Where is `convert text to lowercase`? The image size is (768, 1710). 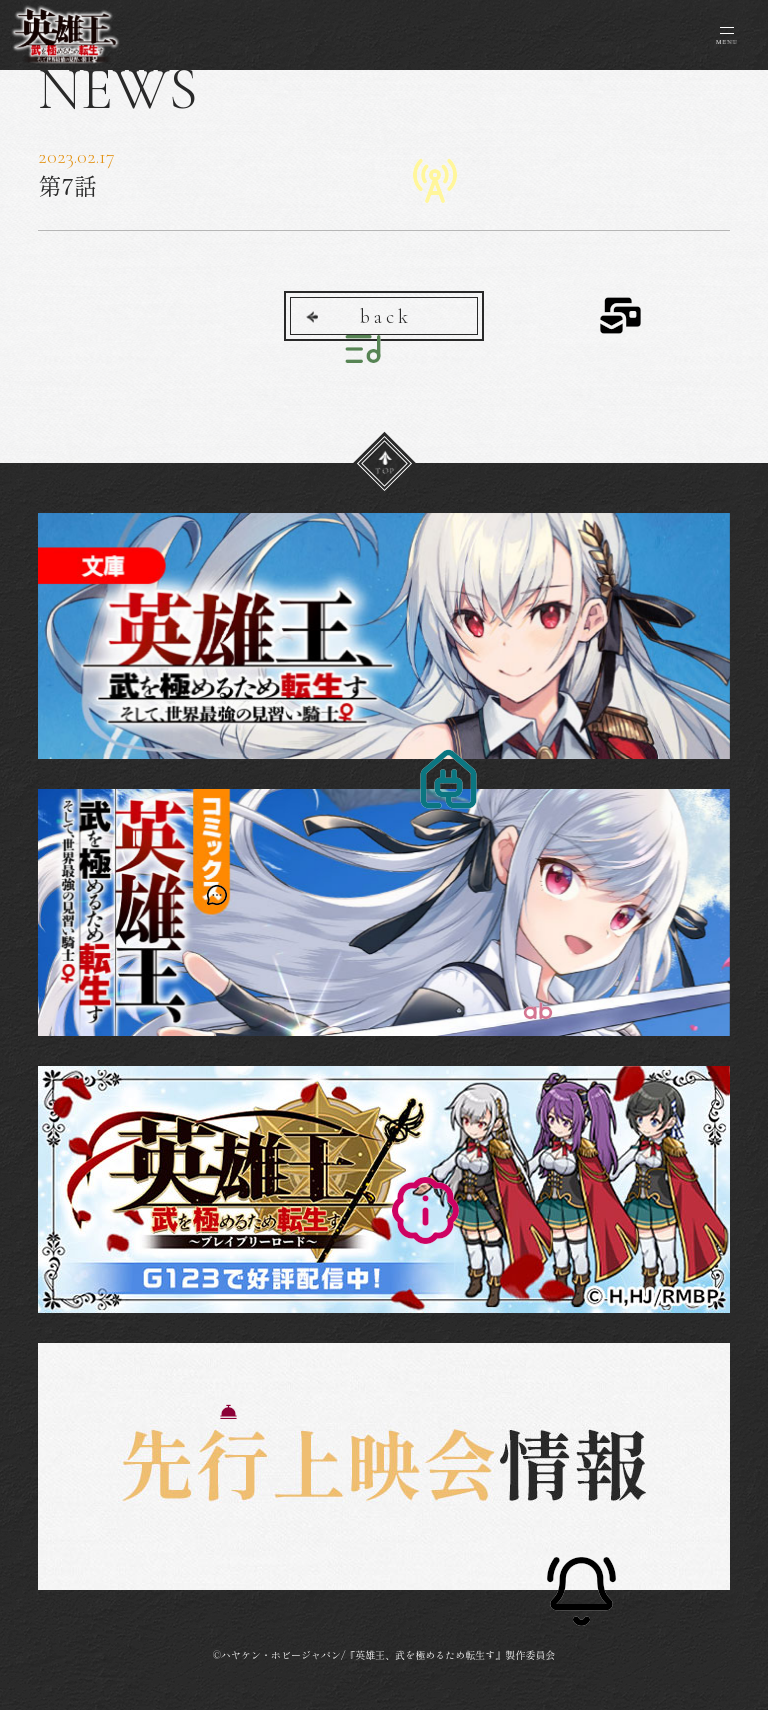
convert text to lowercase is located at coordinates (538, 1012).